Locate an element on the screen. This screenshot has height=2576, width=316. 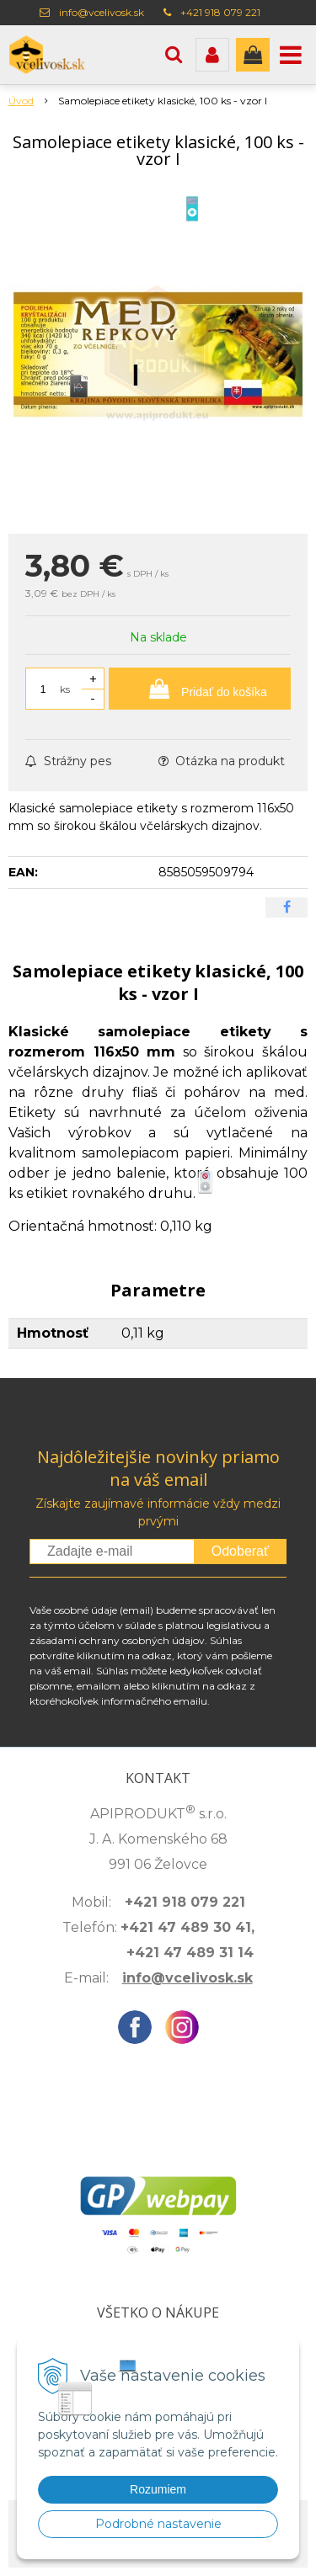
macbook air 15-inch device icon is located at coordinates (127, 2365).